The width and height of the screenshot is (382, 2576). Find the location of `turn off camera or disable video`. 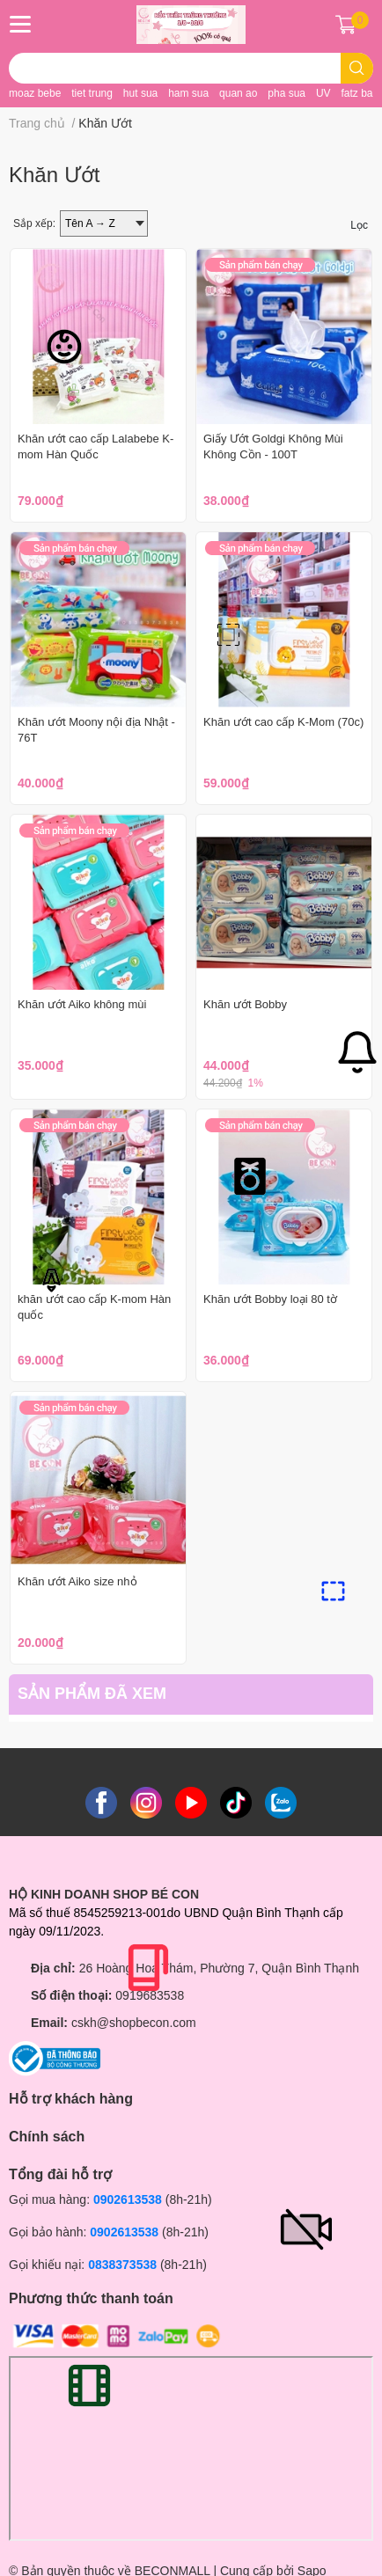

turn off camera or disable video is located at coordinates (305, 2229).